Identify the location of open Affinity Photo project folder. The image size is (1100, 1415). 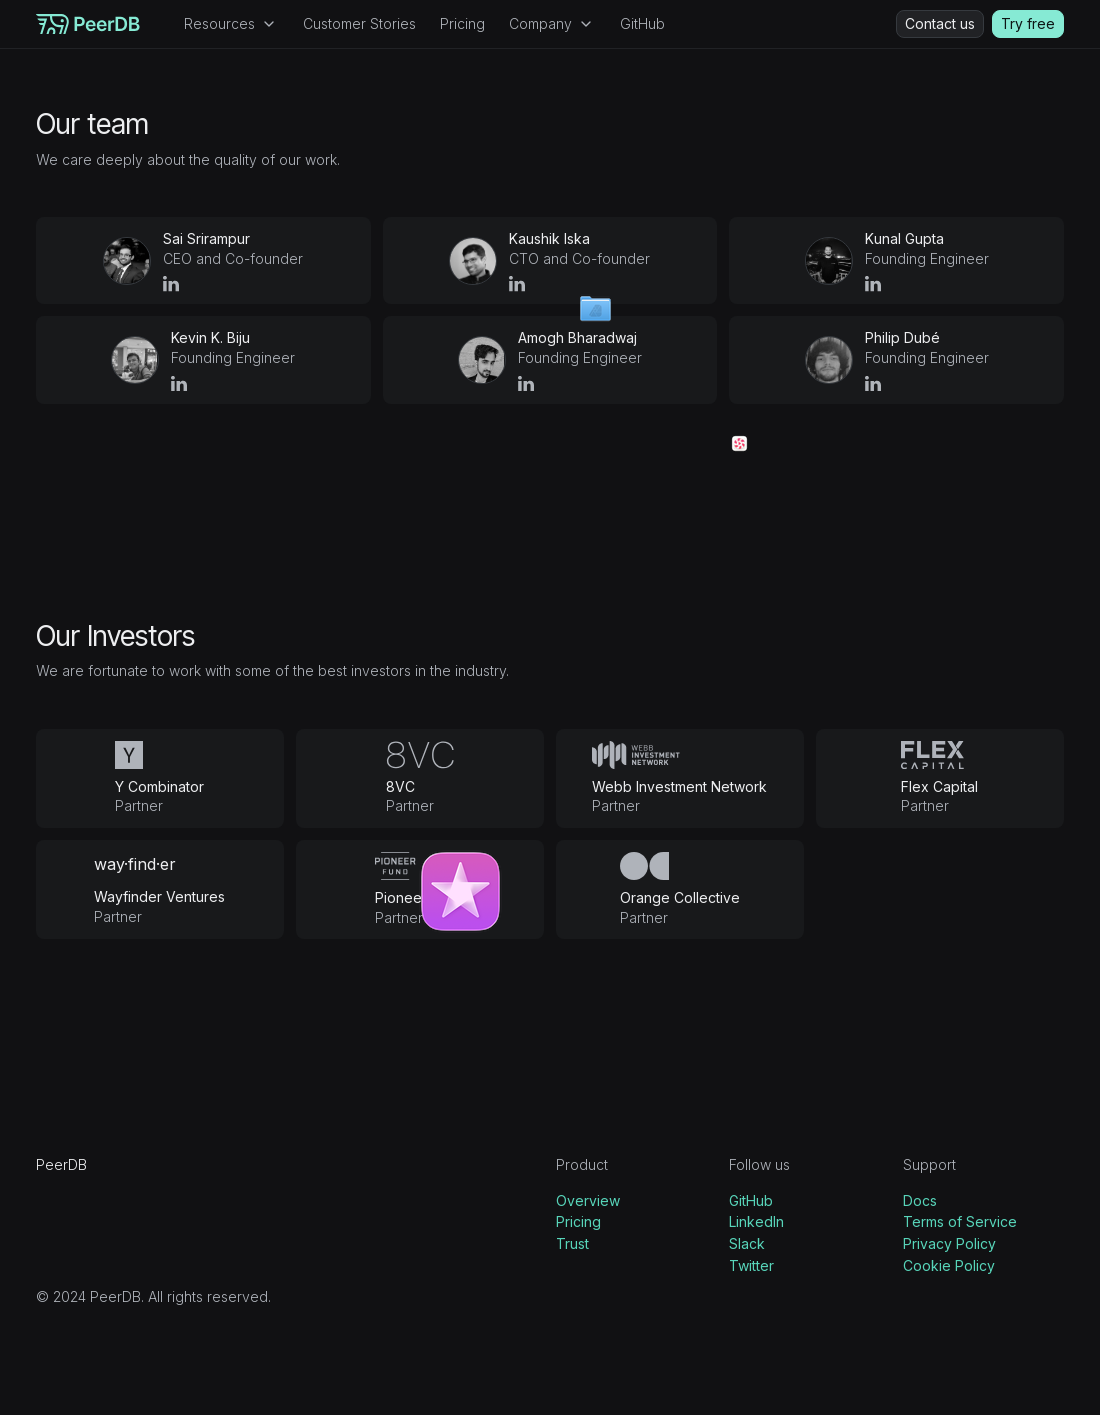
(595, 308).